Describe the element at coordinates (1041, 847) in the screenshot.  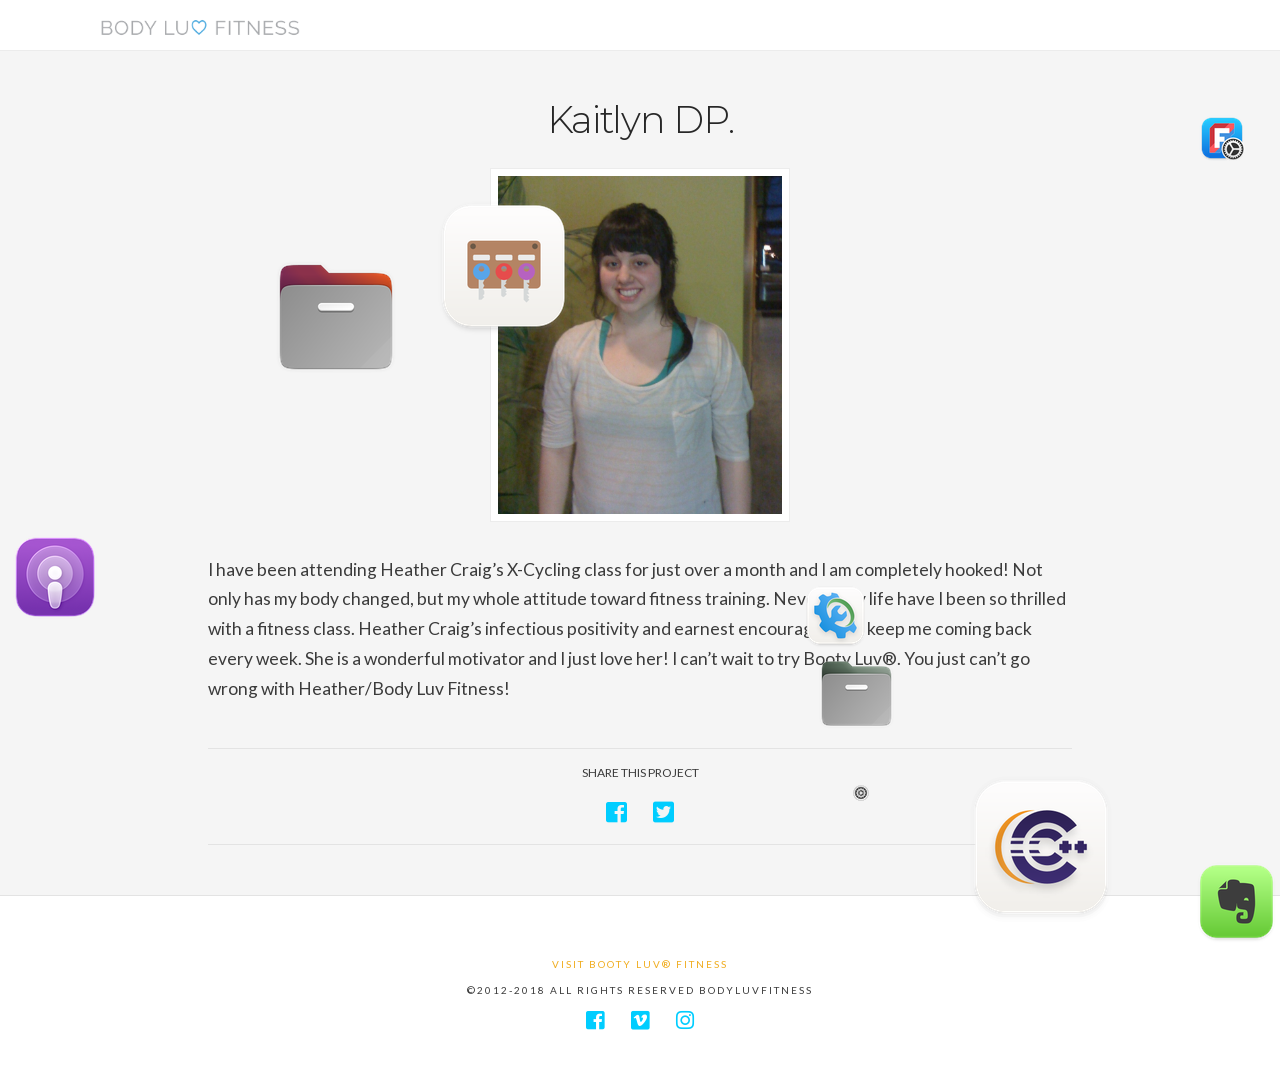
I see `launch eclipse cdt development environment` at that location.